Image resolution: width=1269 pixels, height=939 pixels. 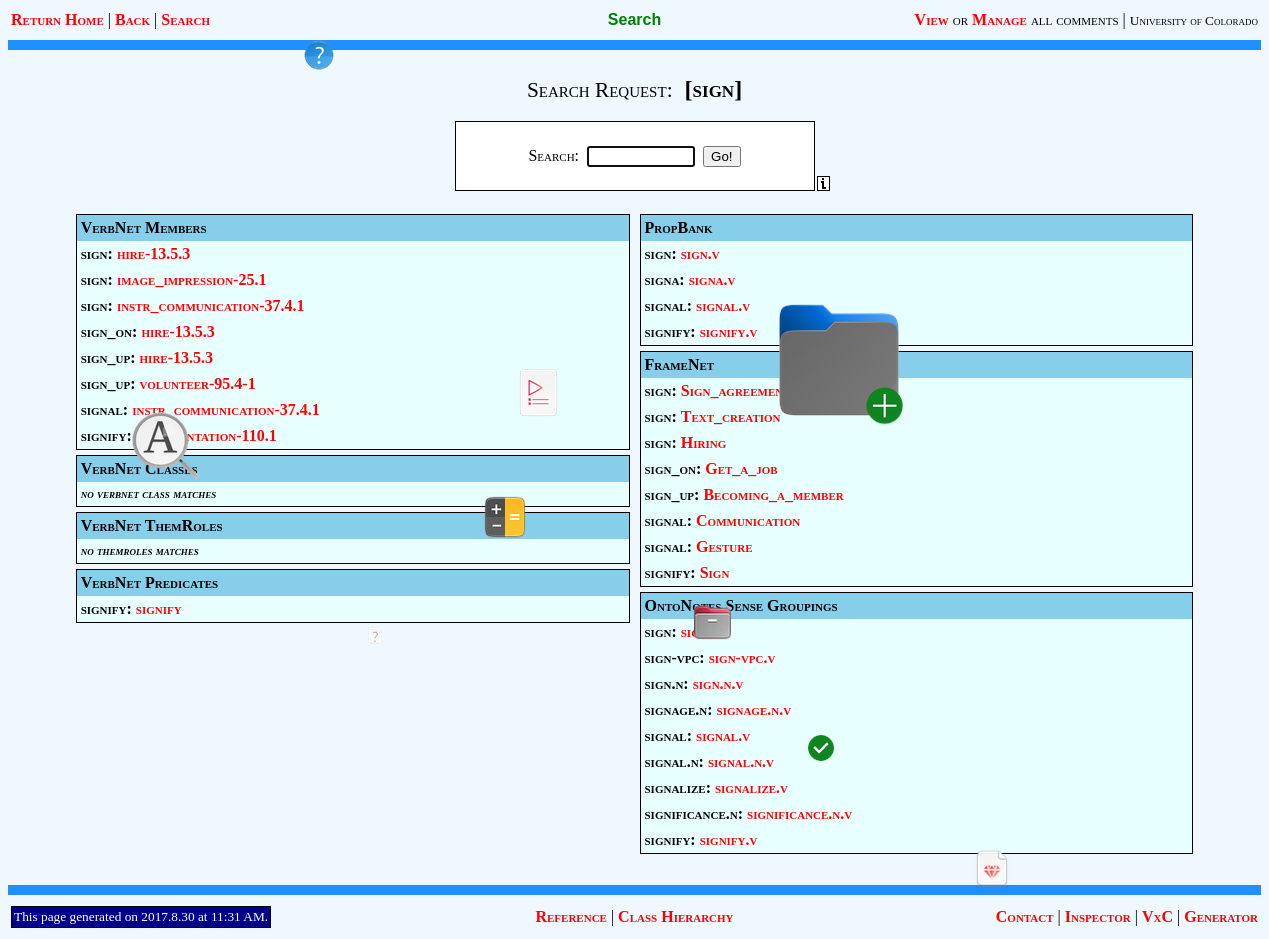 What do you see at coordinates (712, 621) in the screenshot?
I see `open the file manager application` at bounding box center [712, 621].